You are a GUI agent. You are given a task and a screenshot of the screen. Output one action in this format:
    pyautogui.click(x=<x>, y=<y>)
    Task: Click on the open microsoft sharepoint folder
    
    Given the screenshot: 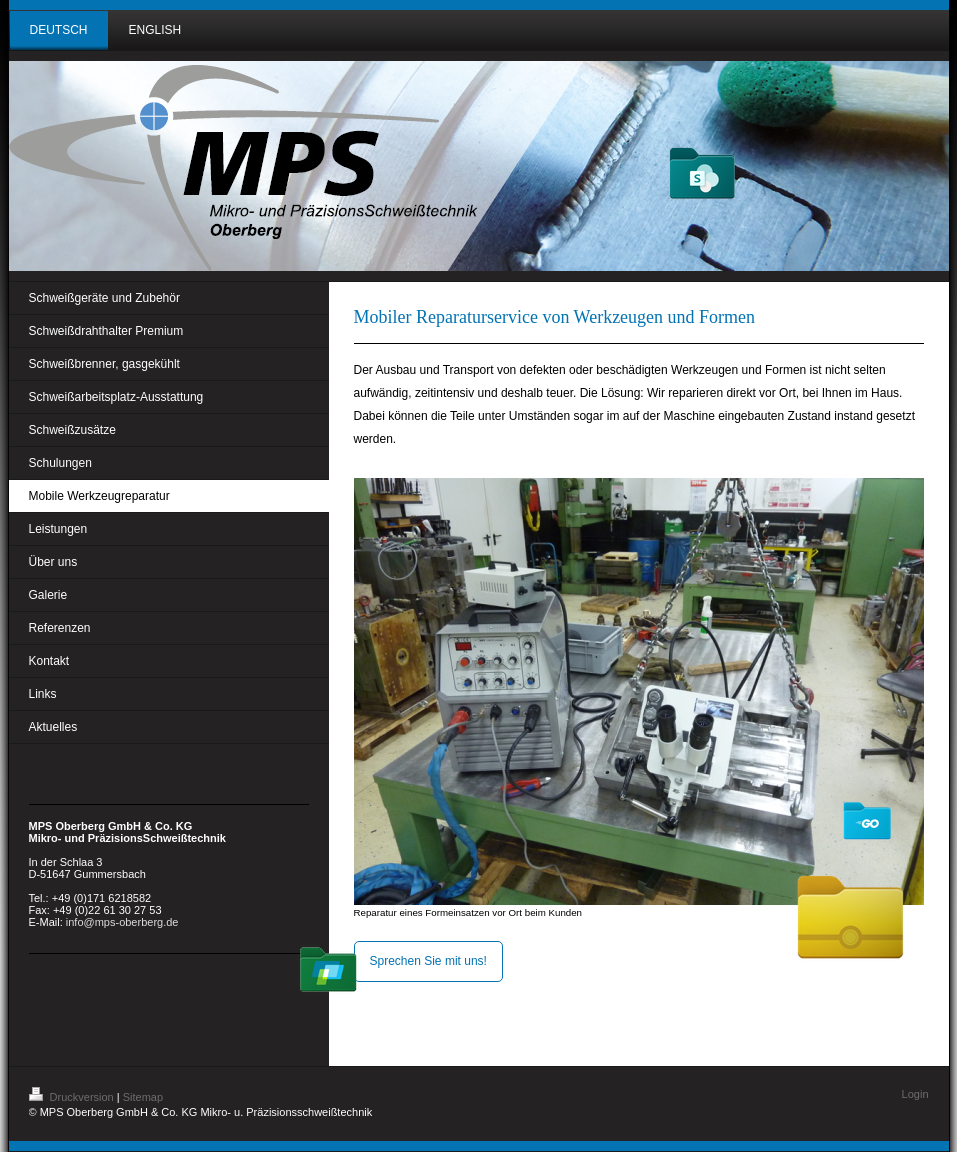 What is the action you would take?
    pyautogui.click(x=702, y=175)
    